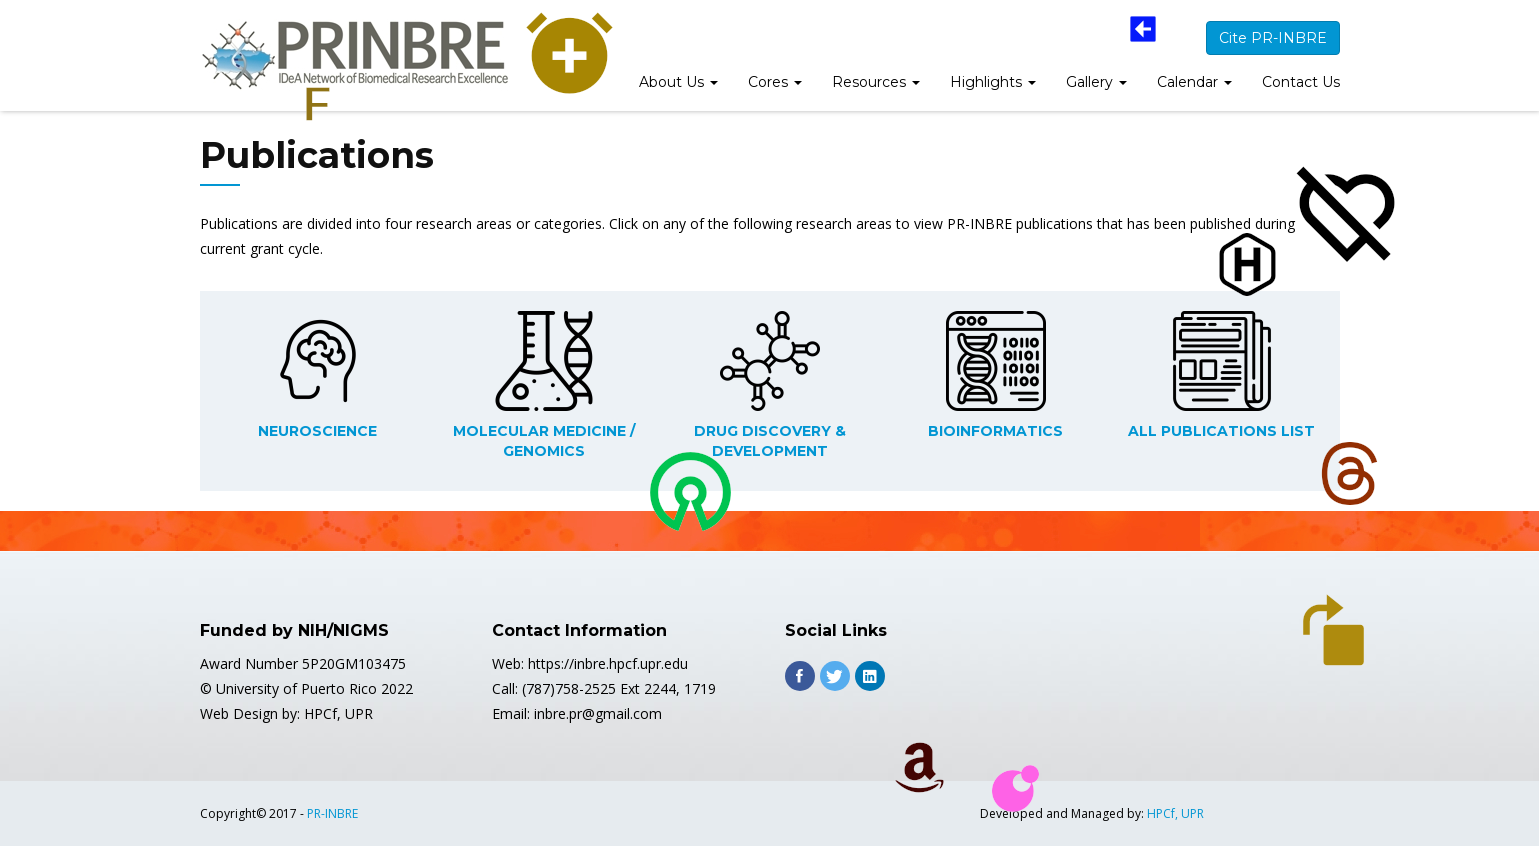  What do you see at coordinates (1247, 264) in the screenshot?
I see `Hugo static site generator logo` at bounding box center [1247, 264].